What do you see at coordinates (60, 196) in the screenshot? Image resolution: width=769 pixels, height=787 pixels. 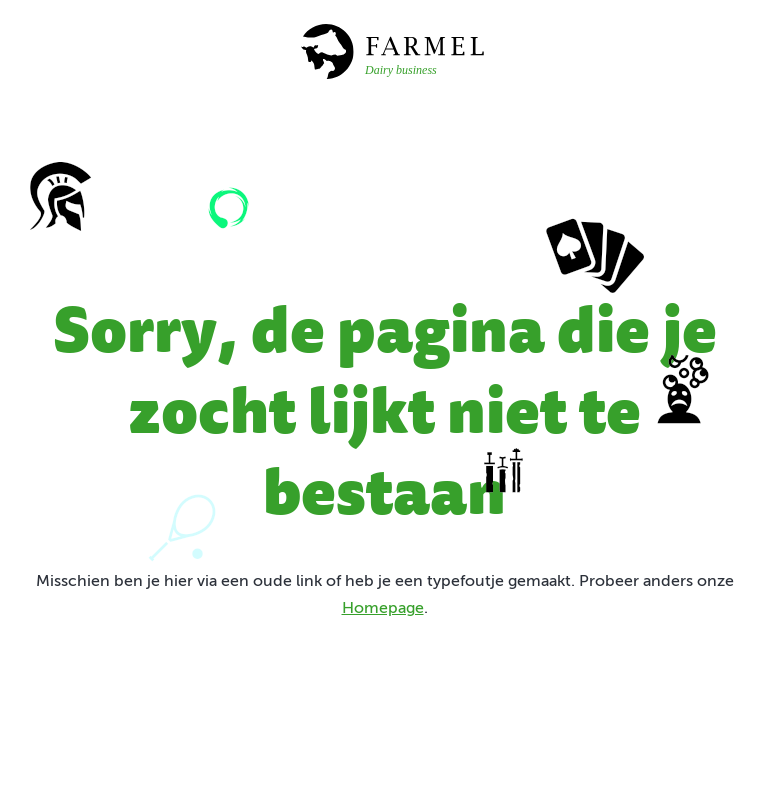 I see `select warrior or spartan character class` at bounding box center [60, 196].